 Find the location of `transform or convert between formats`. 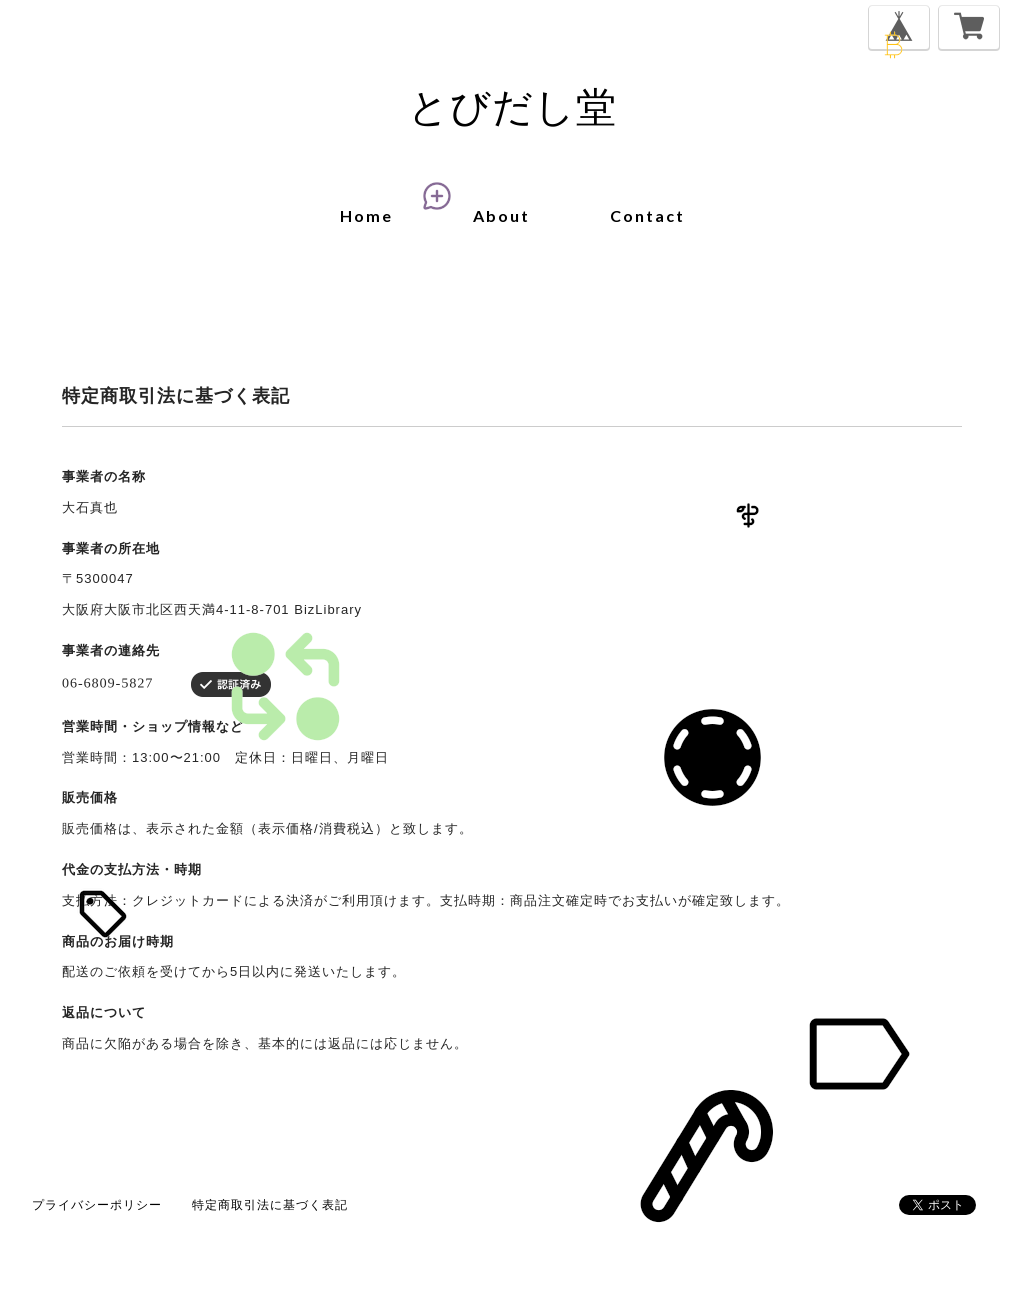

transform or convert between formats is located at coordinates (285, 686).